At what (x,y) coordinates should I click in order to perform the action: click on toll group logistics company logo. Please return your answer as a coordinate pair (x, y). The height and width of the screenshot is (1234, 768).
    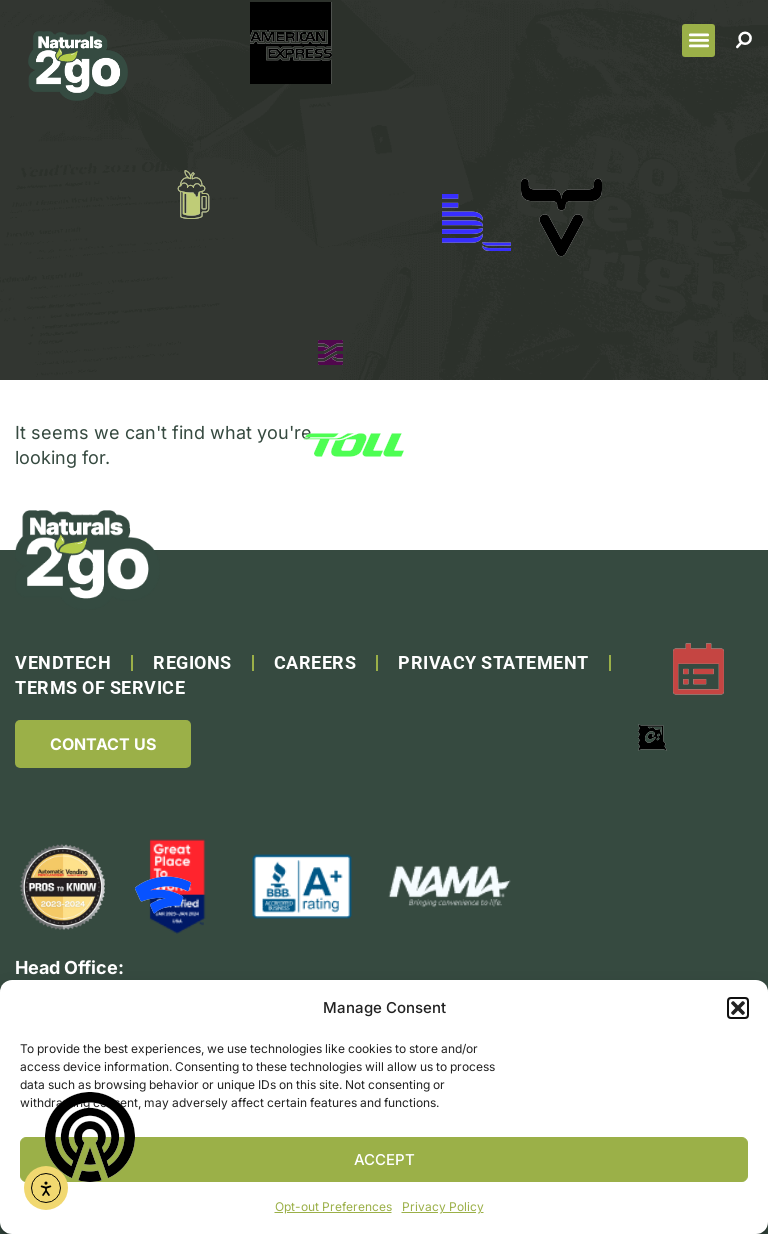
    Looking at the image, I should click on (354, 445).